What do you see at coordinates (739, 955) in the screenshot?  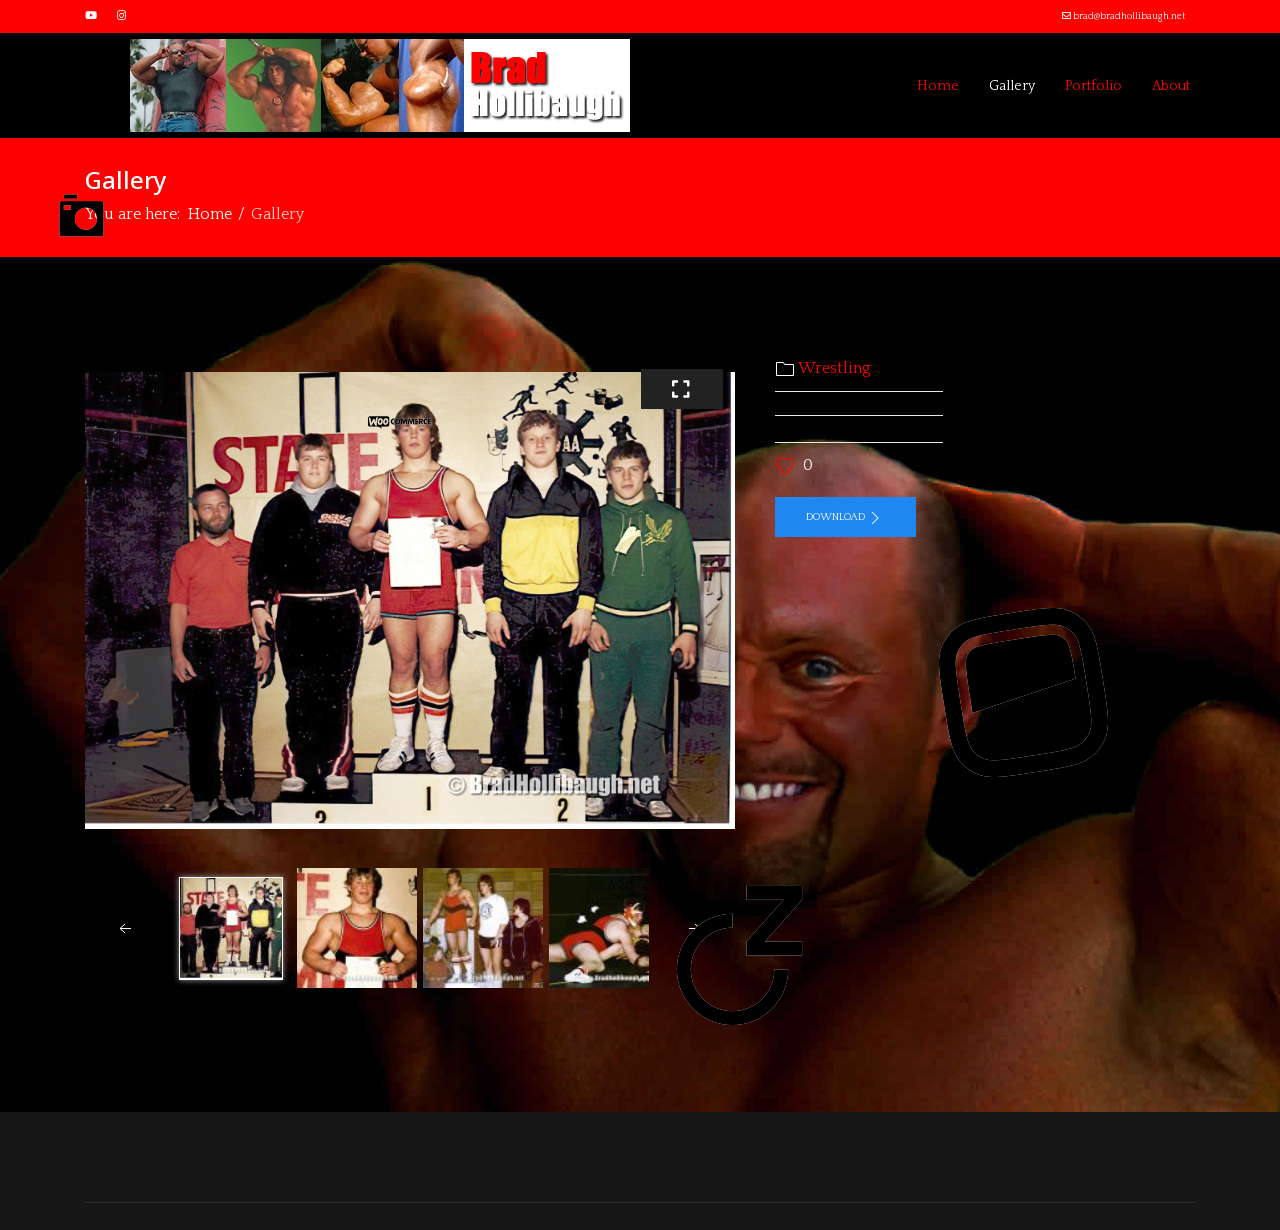 I see `set a rest or sleep timer` at bounding box center [739, 955].